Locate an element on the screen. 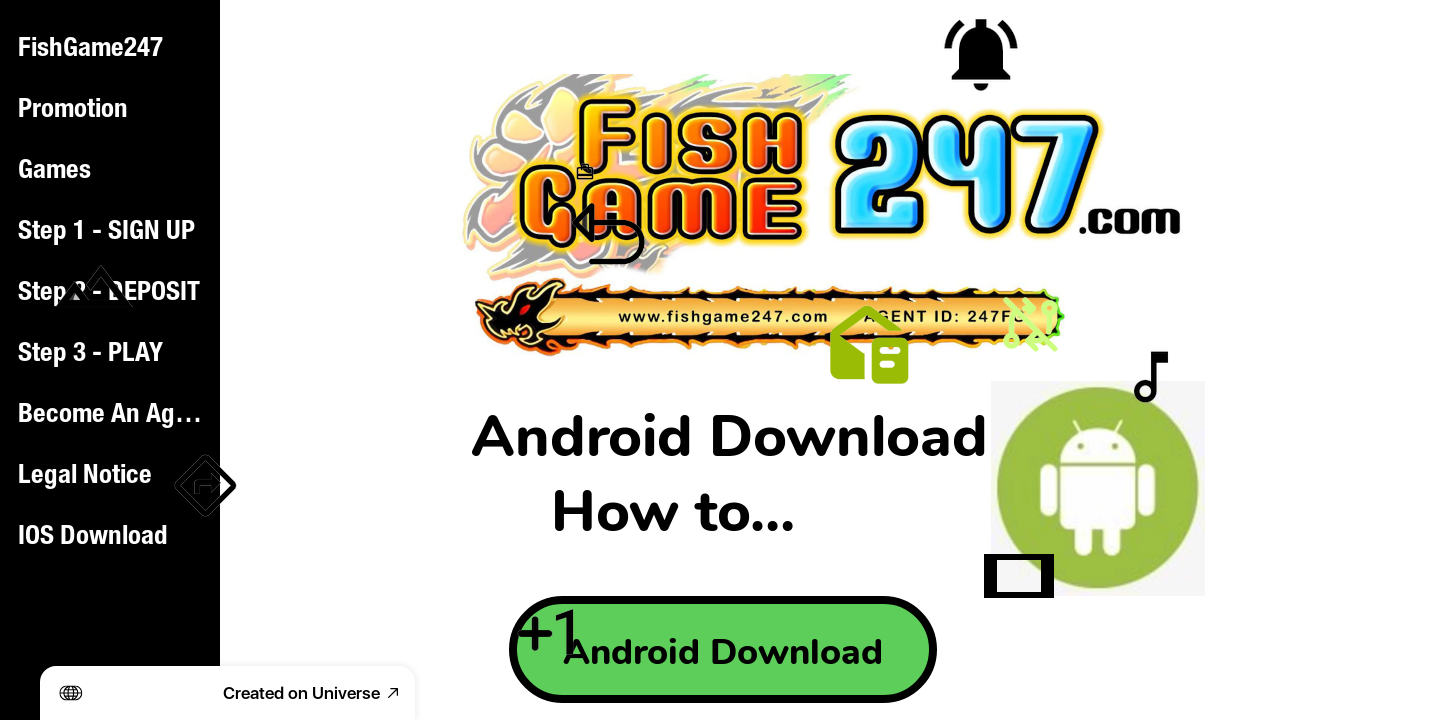 This screenshot has height=720, width=1440. access travel documents or itinerary is located at coordinates (585, 172).